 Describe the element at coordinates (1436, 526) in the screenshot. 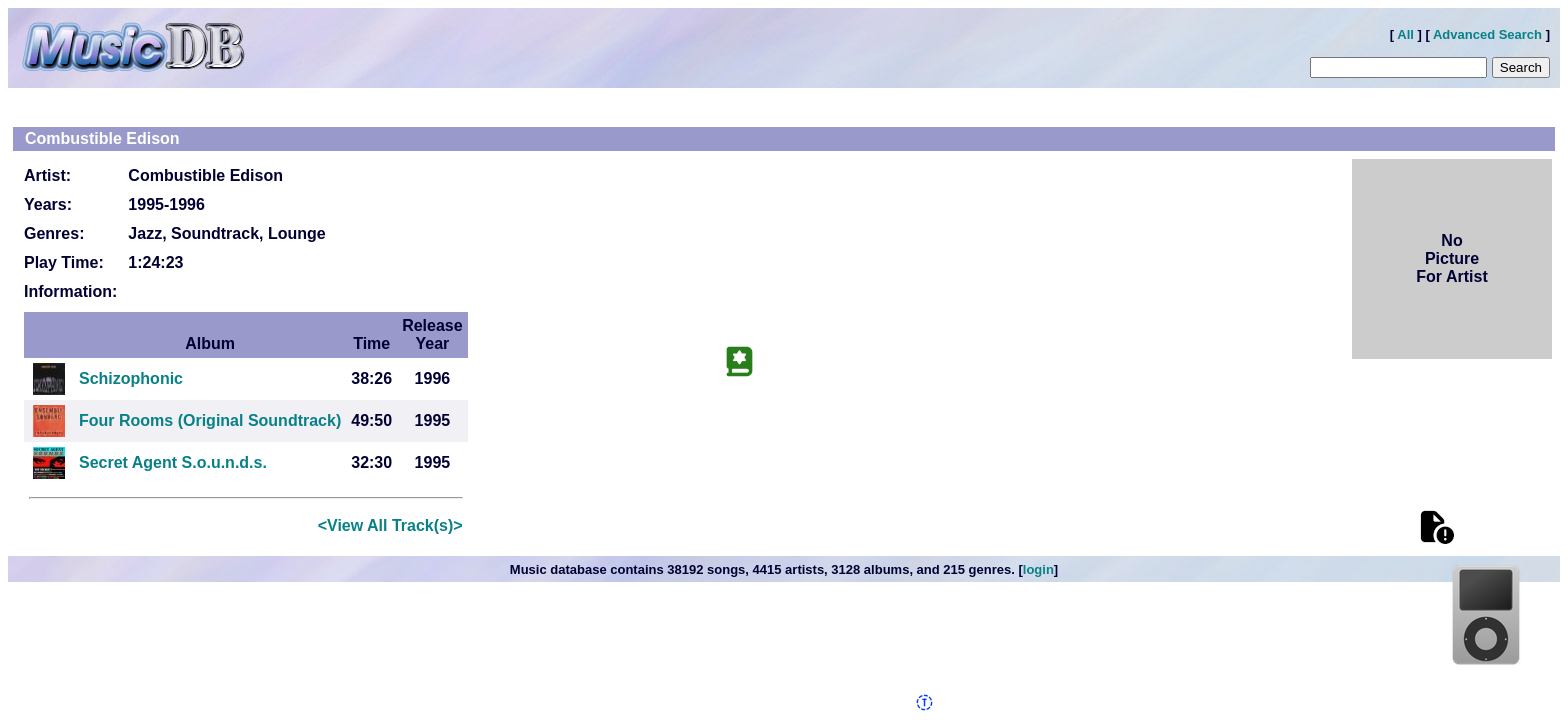

I see `file error or issue detected` at that location.